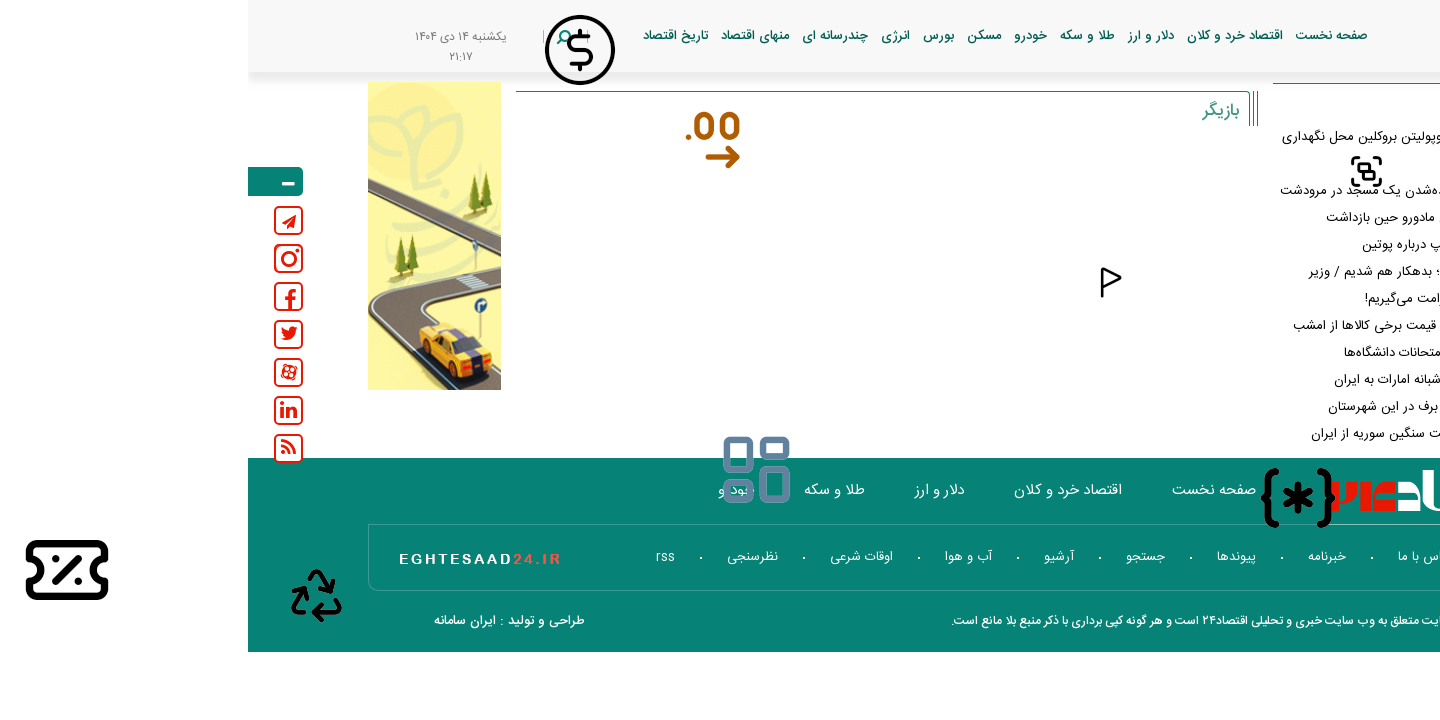  What do you see at coordinates (714, 140) in the screenshot?
I see `move decimal places to the right` at bounding box center [714, 140].